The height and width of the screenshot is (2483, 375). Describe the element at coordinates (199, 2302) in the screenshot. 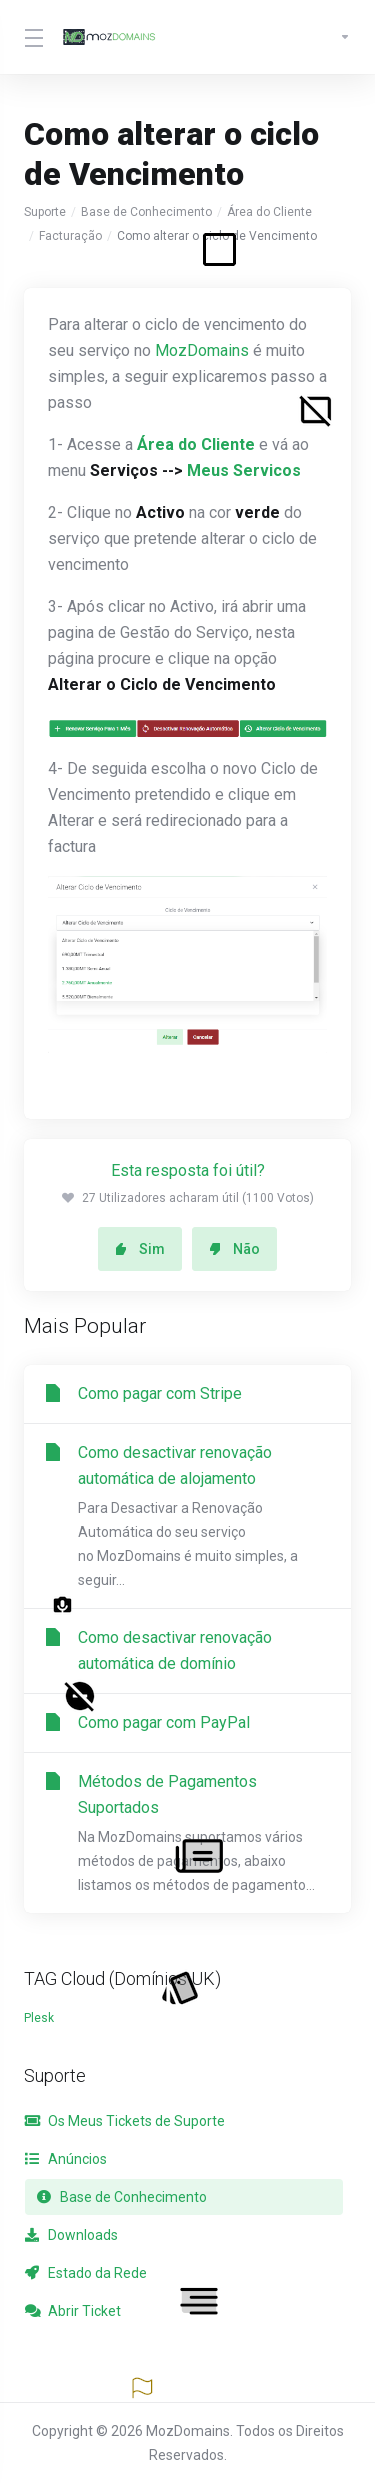

I see `align text to the right` at that location.